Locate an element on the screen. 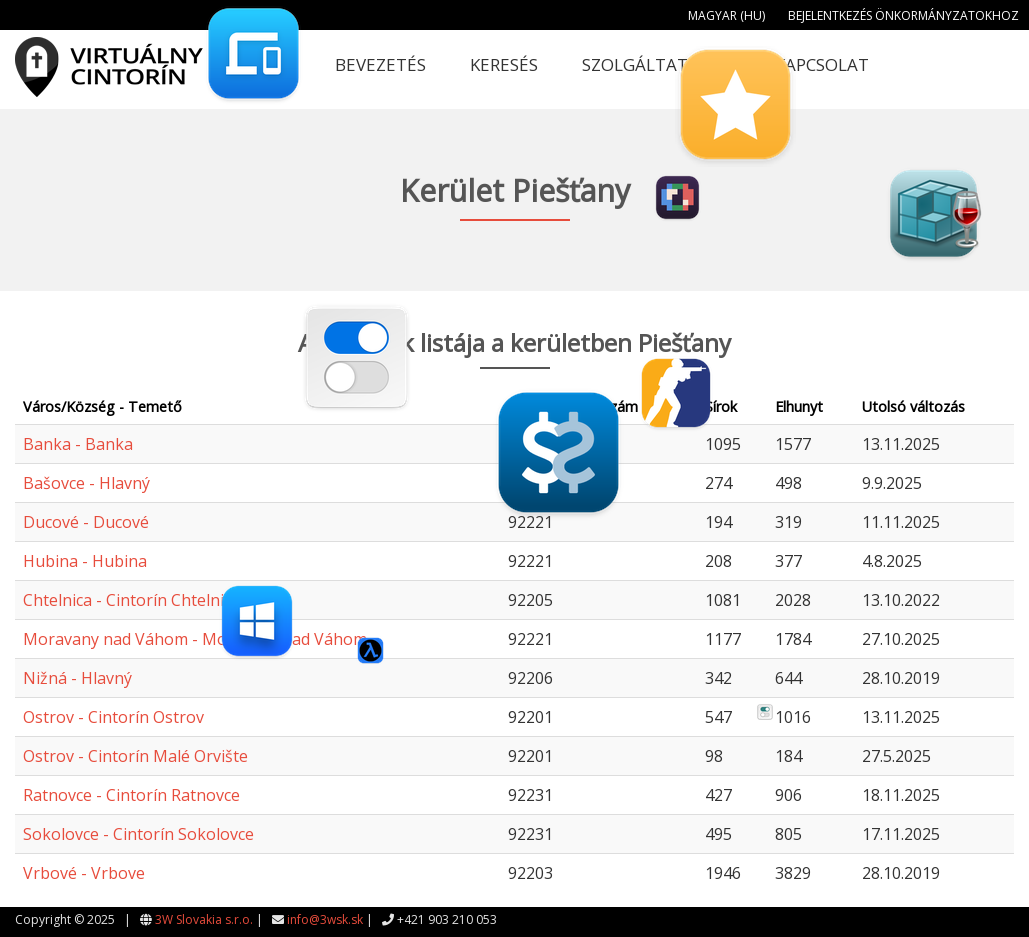 The height and width of the screenshot is (937, 1029). launch wine windows compatibility layer is located at coordinates (257, 621).